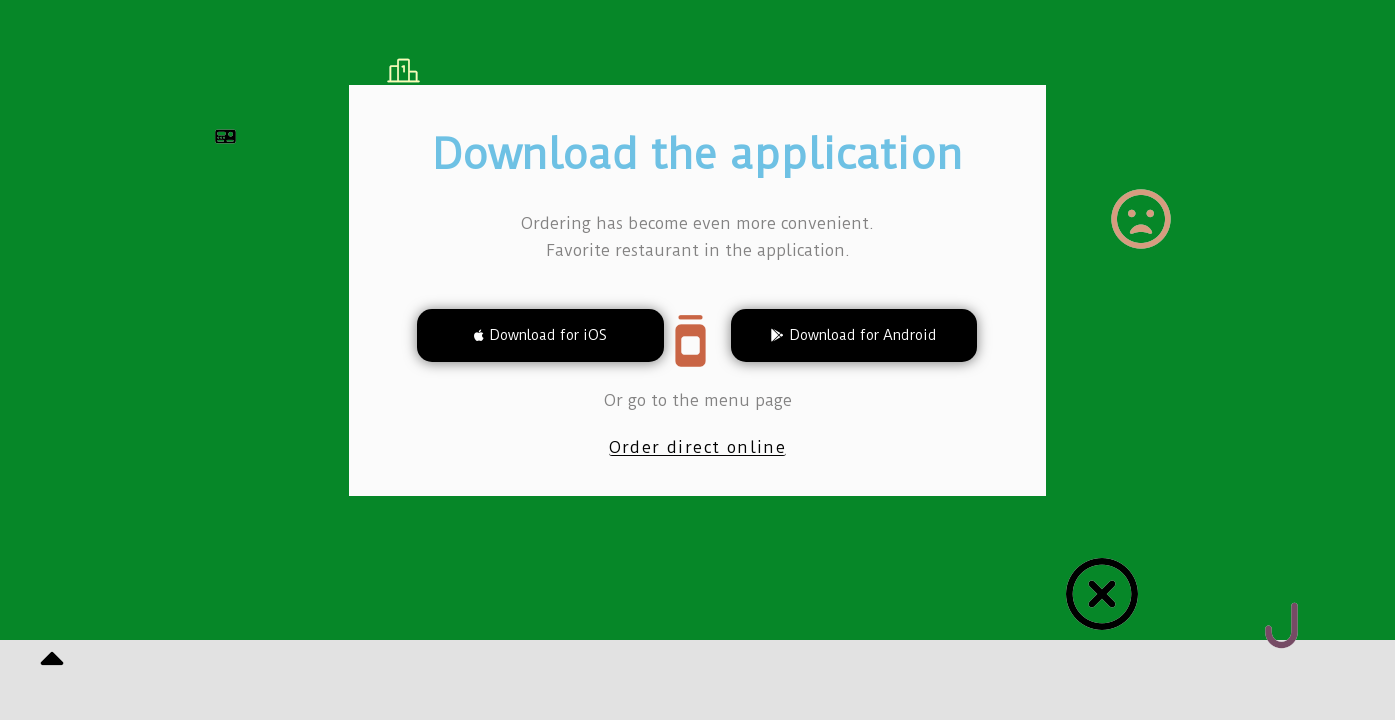 This screenshot has height=720, width=1395. I want to click on indicates a negative reaction or dissatisfied feedback, so click(1141, 219).